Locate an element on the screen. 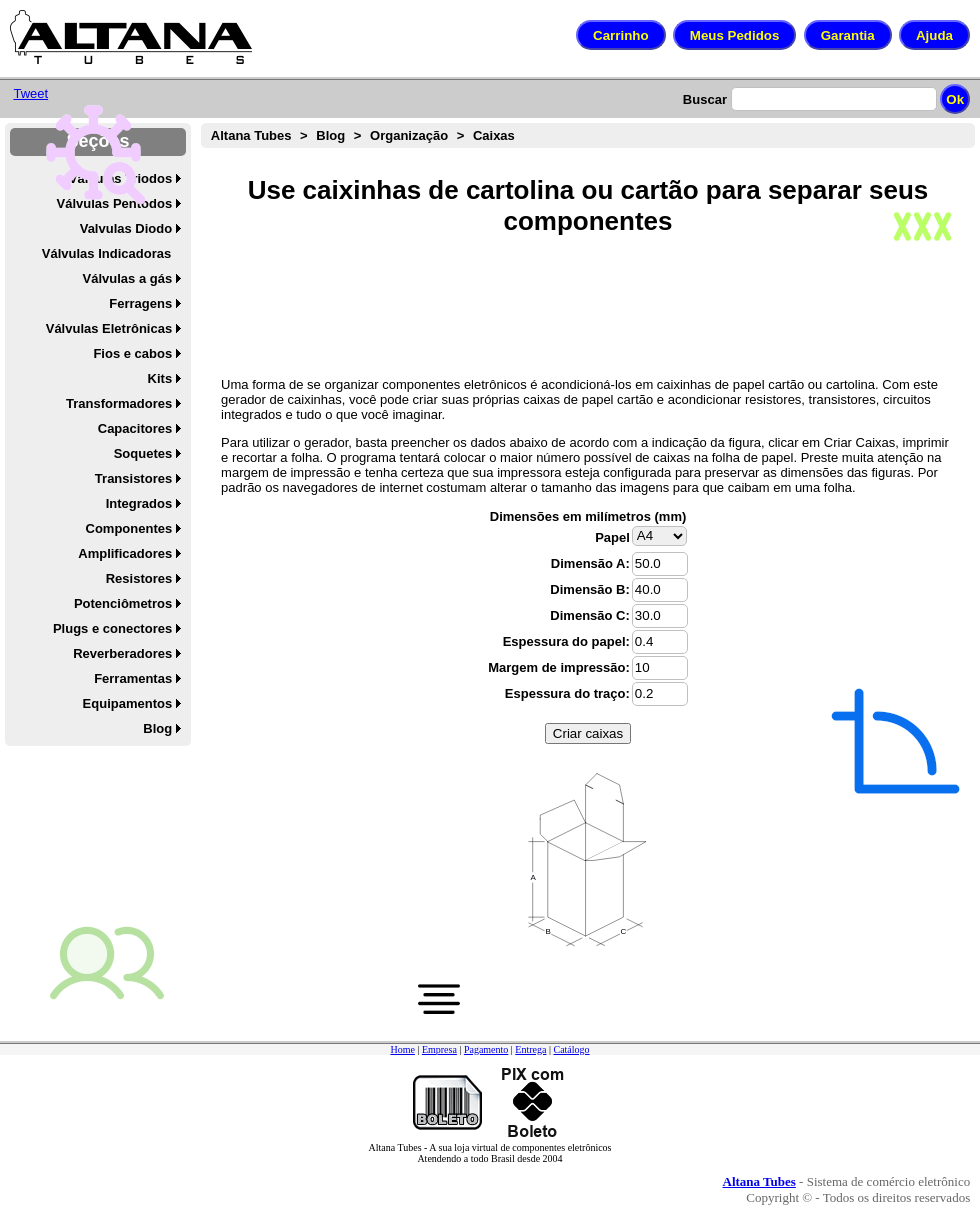 This screenshot has height=1206, width=980. measure or adjust angle in a design tool is located at coordinates (891, 748).